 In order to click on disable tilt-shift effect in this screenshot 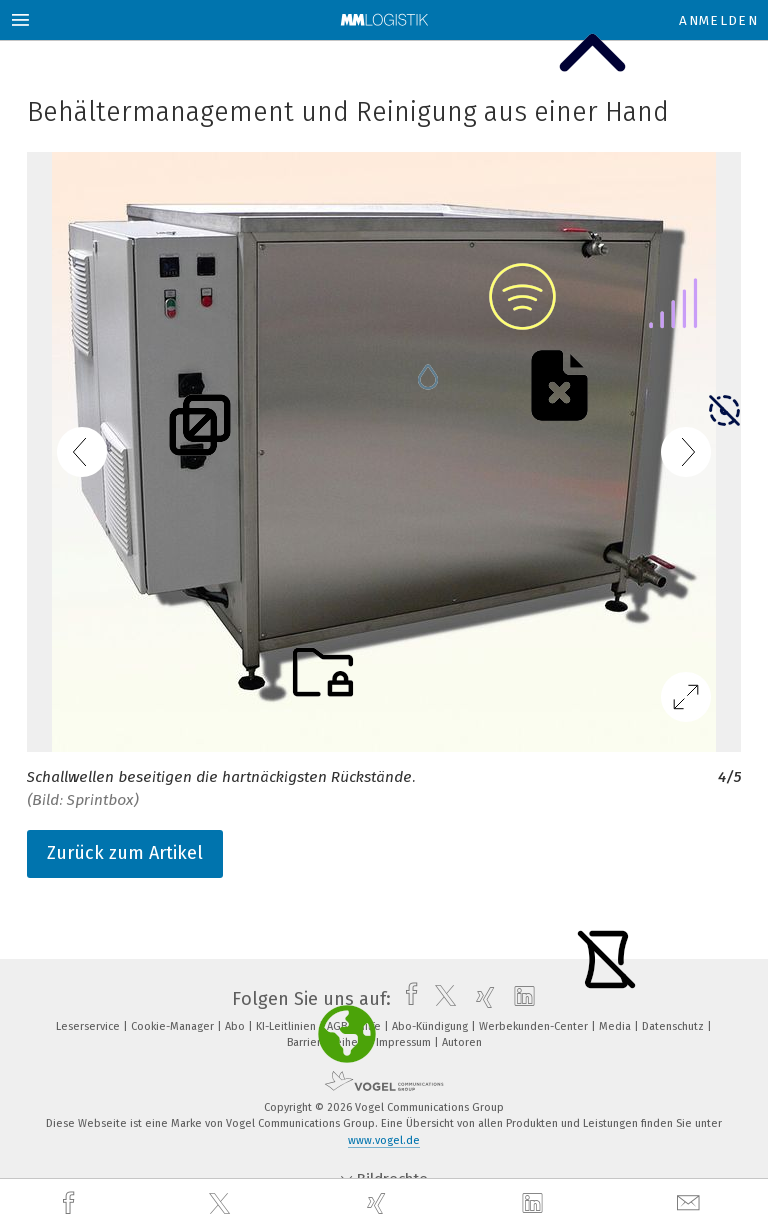, I will do `click(724, 410)`.